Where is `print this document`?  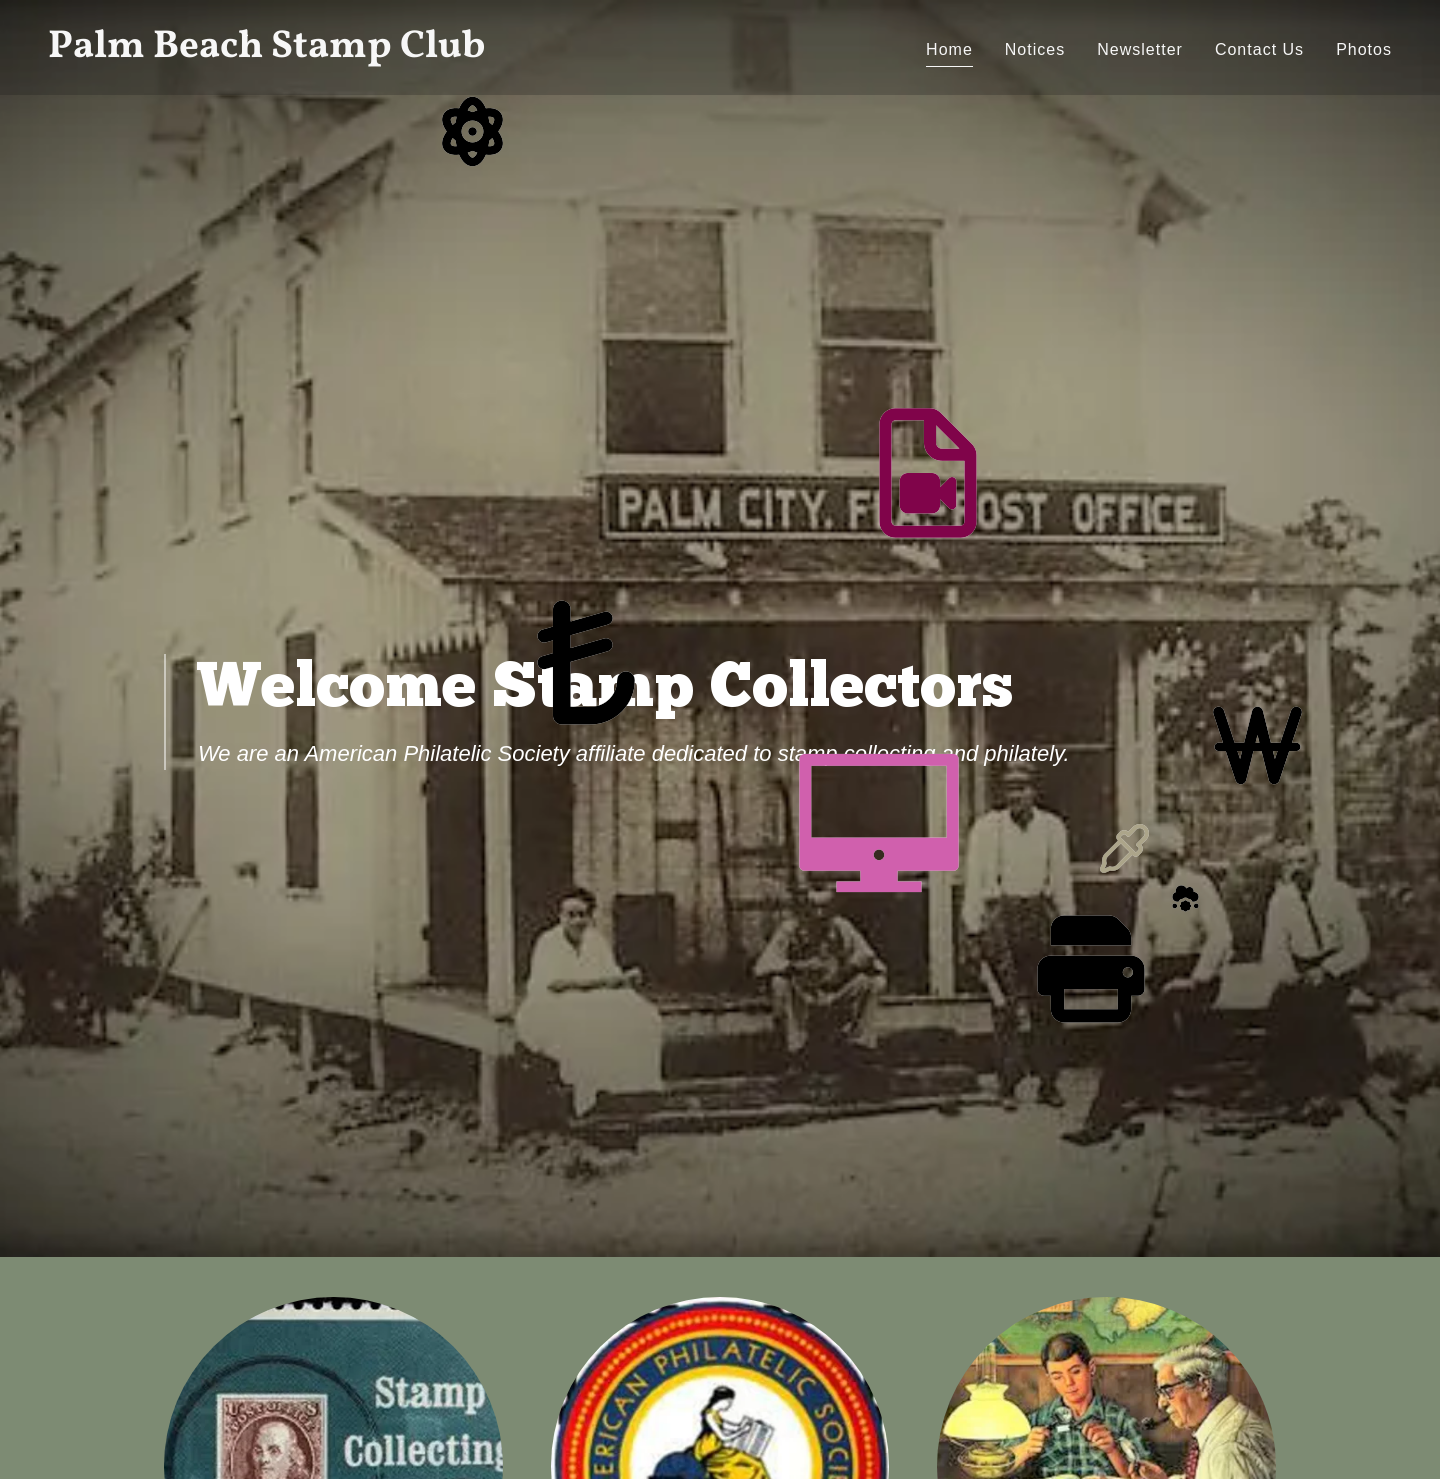
print this document is located at coordinates (1091, 969).